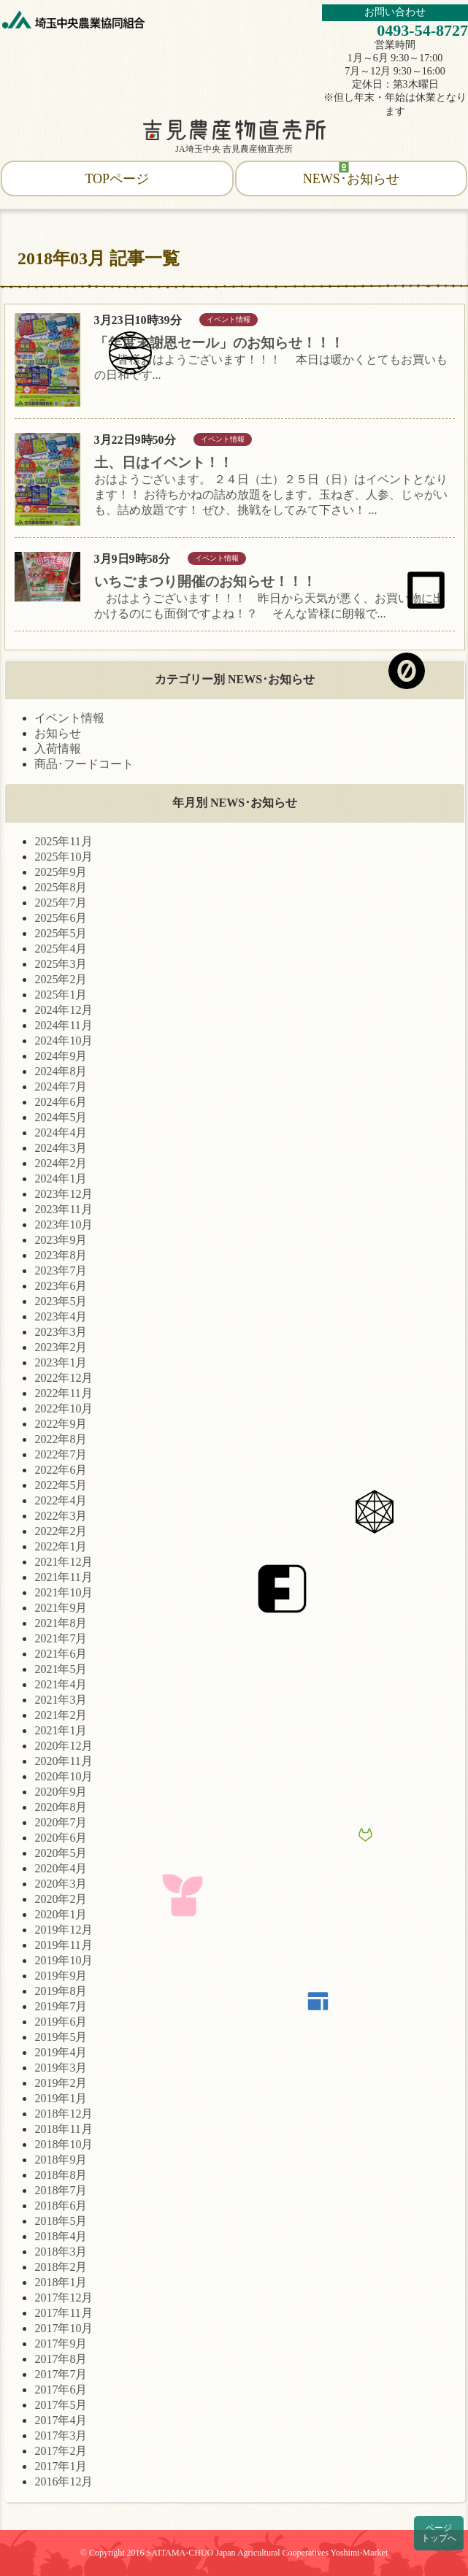  What do you see at coordinates (375, 1512) in the screenshot?
I see `OpenJS Foundation logo` at bounding box center [375, 1512].